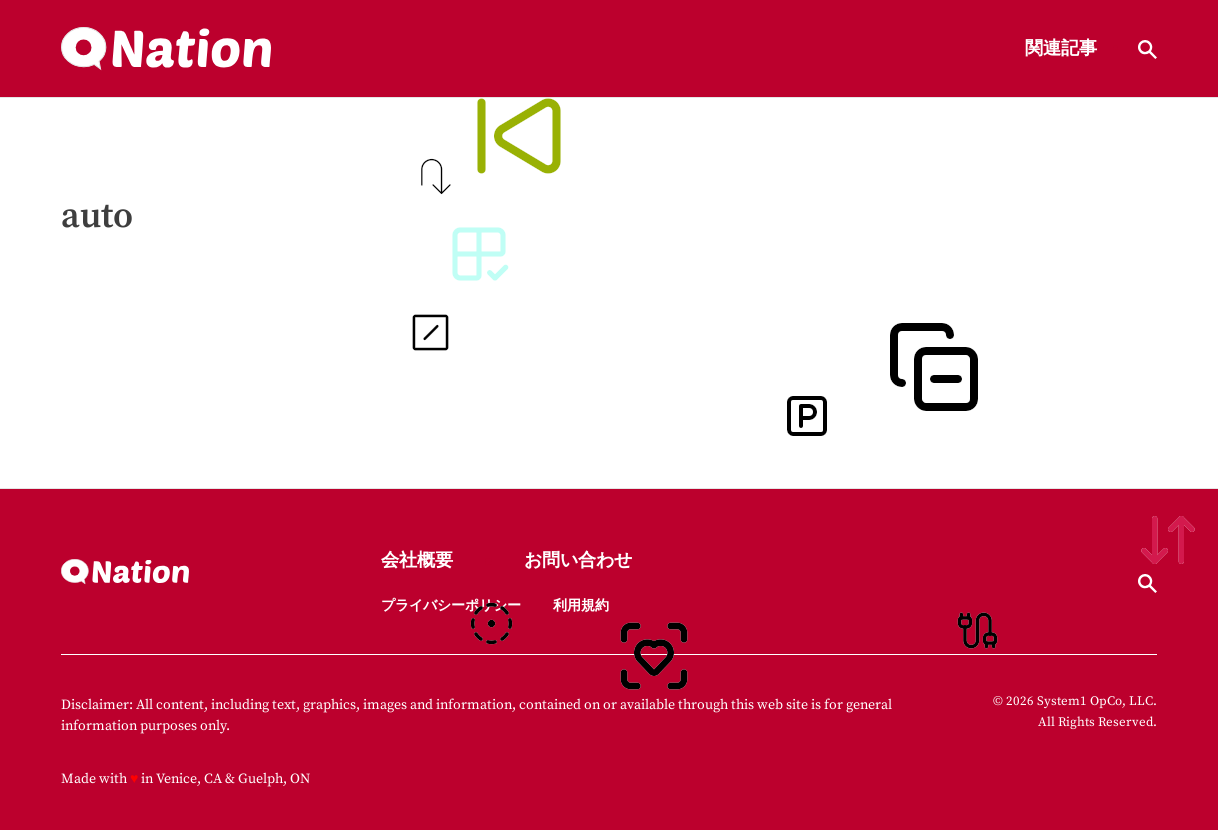 This screenshot has width=1218, height=830. What do you see at coordinates (479, 254) in the screenshot?
I see `indicates all items in a grid view are selected` at bounding box center [479, 254].